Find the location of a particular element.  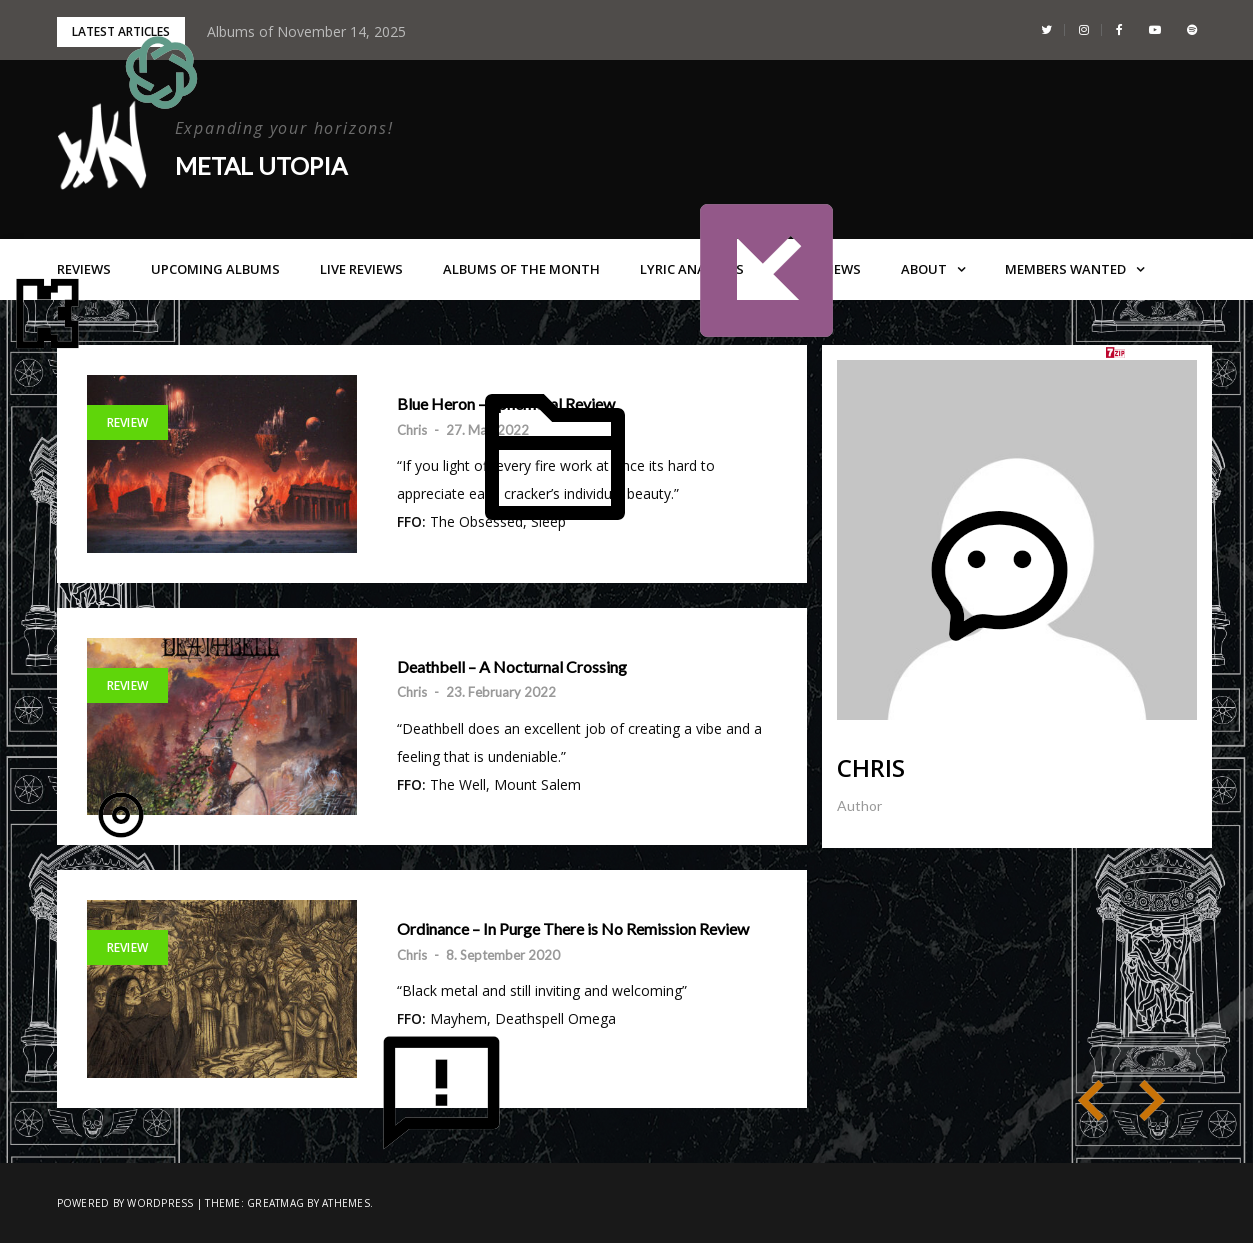

open WeChat messaging app is located at coordinates (999, 571).